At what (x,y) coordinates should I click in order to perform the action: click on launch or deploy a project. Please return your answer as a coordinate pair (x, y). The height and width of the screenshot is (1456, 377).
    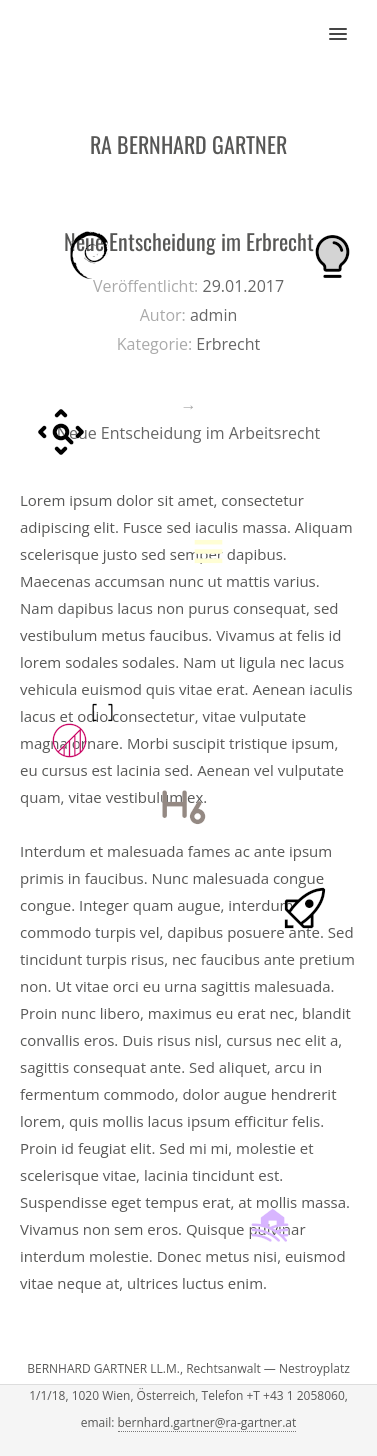
    Looking at the image, I should click on (305, 908).